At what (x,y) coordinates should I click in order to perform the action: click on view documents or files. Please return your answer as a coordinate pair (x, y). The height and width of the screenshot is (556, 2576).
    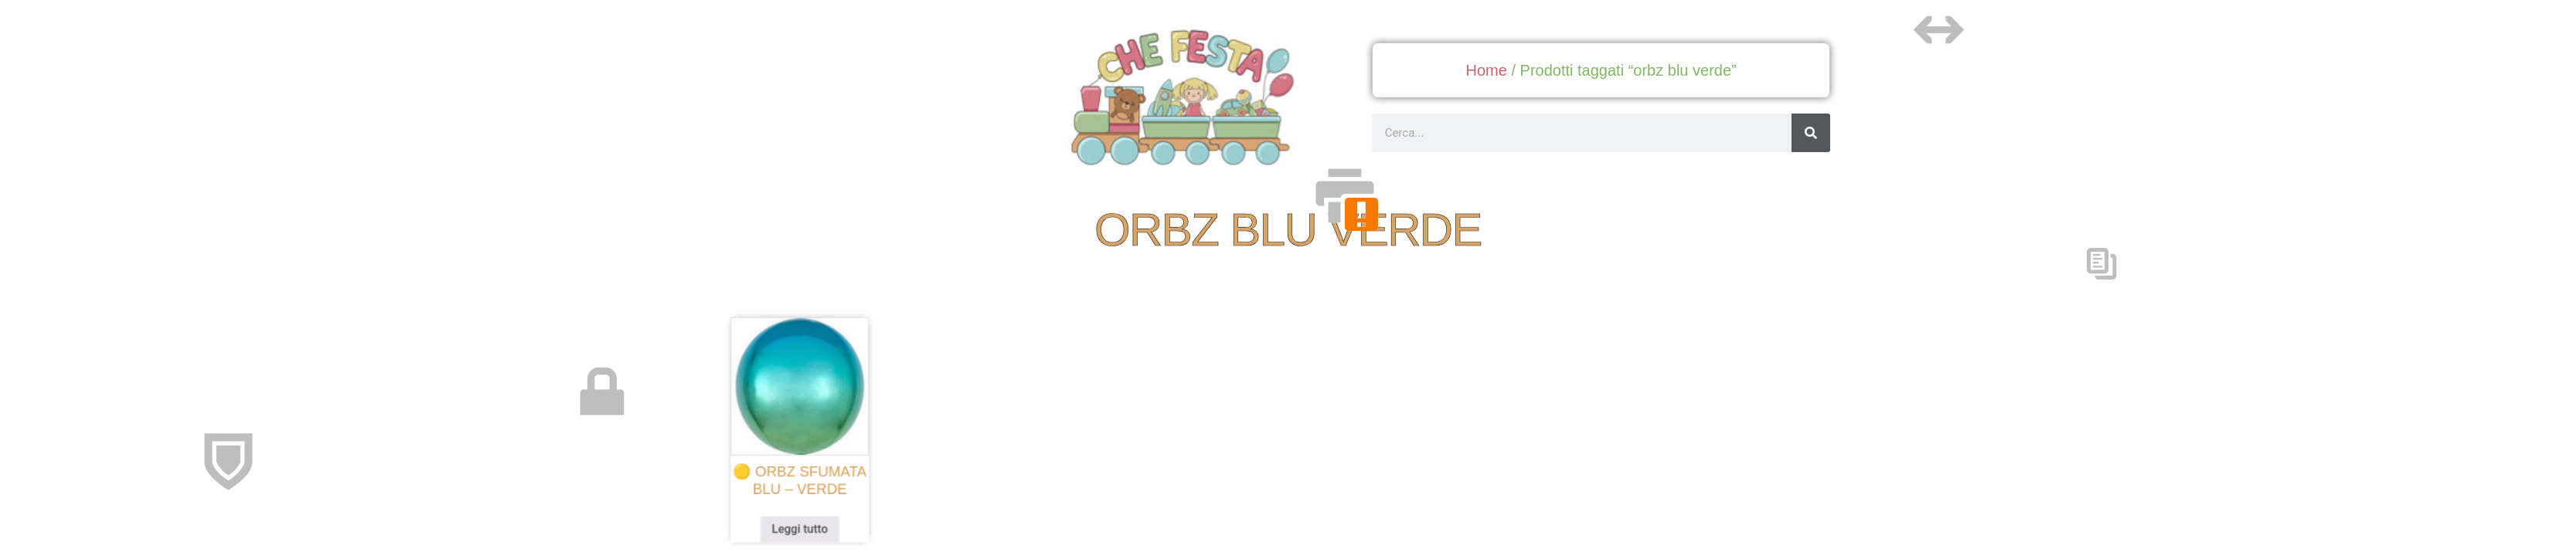
    Looking at the image, I should click on (2102, 263).